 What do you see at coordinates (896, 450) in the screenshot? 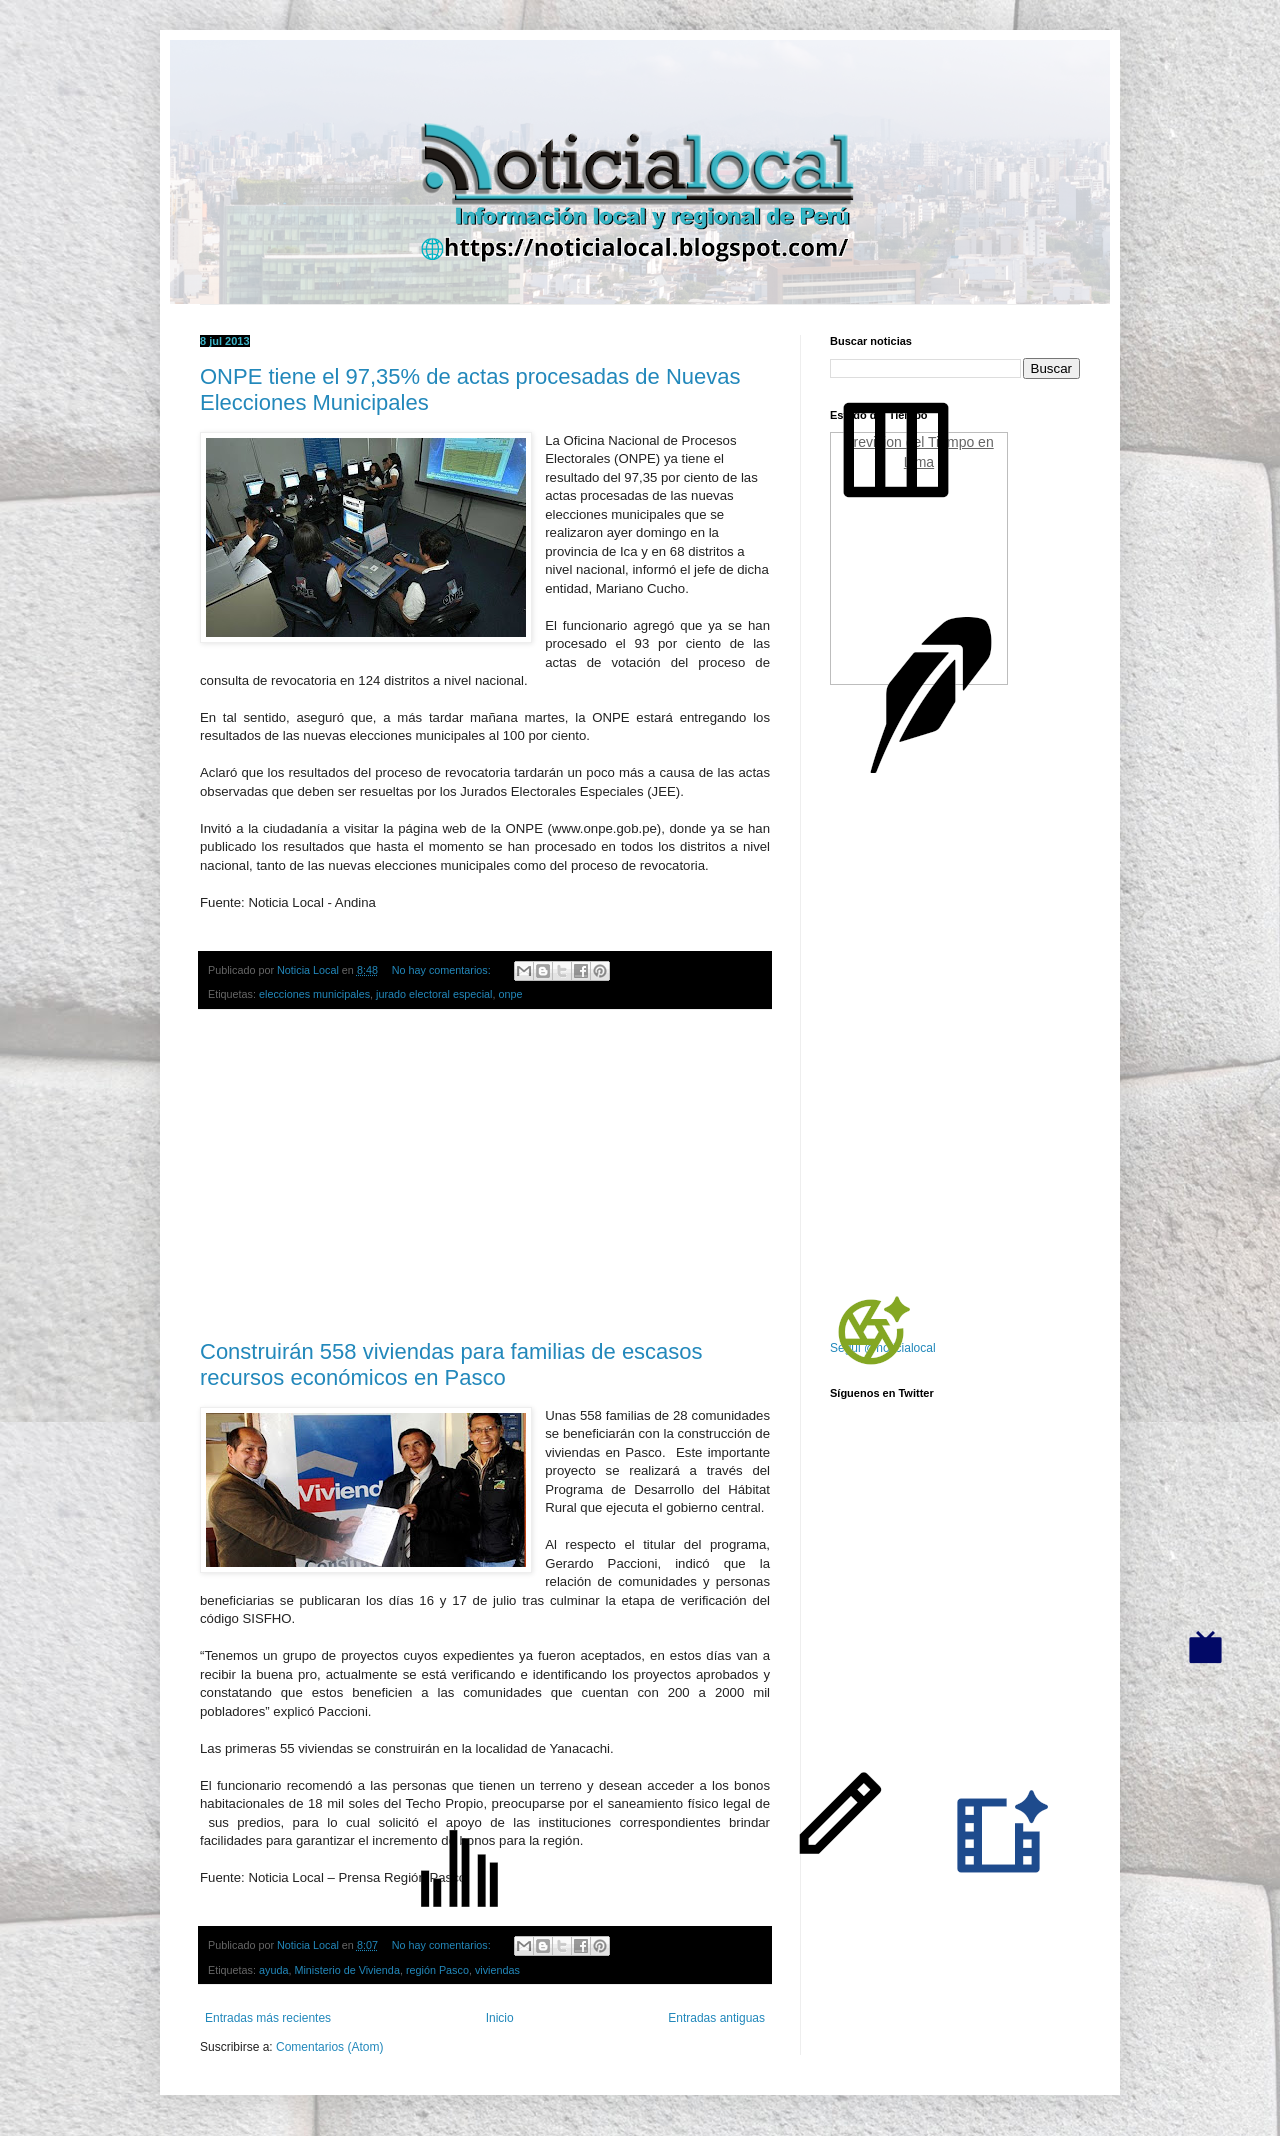
I see `switch to kanban board view` at bounding box center [896, 450].